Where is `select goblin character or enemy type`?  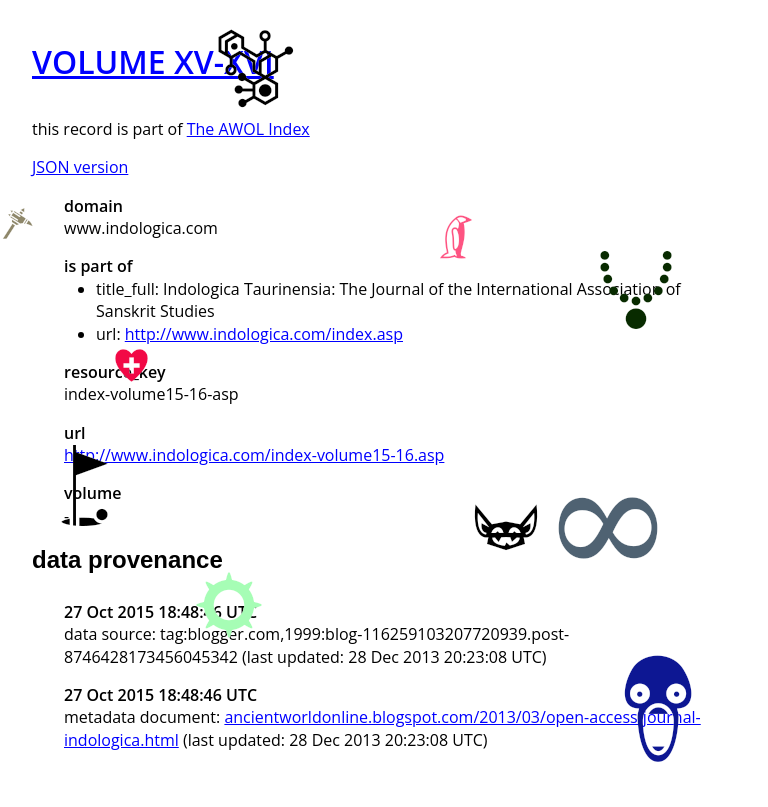 select goblin character or enemy type is located at coordinates (506, 529).